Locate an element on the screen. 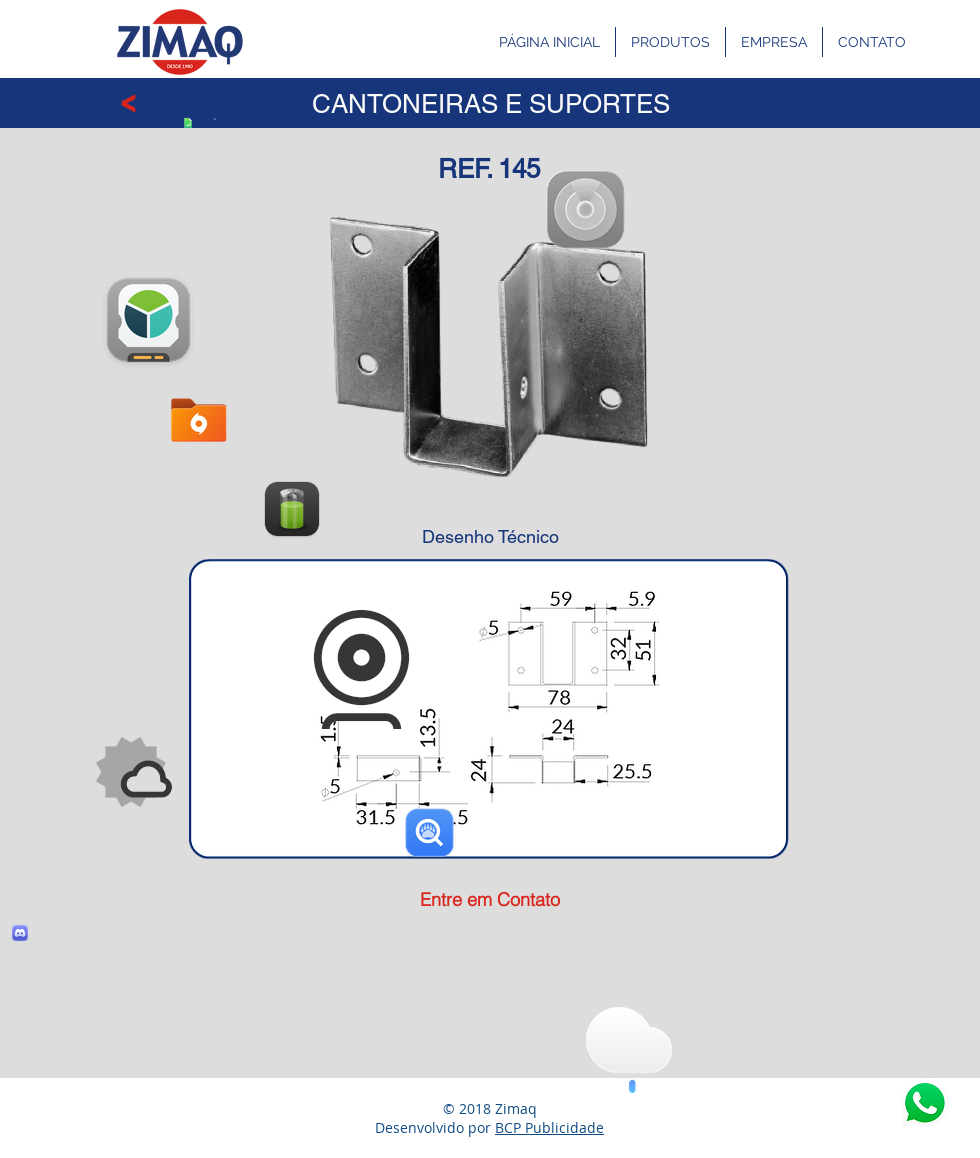 The image size is (980, 1158). open the weather app is located at coordinates (131, 772).